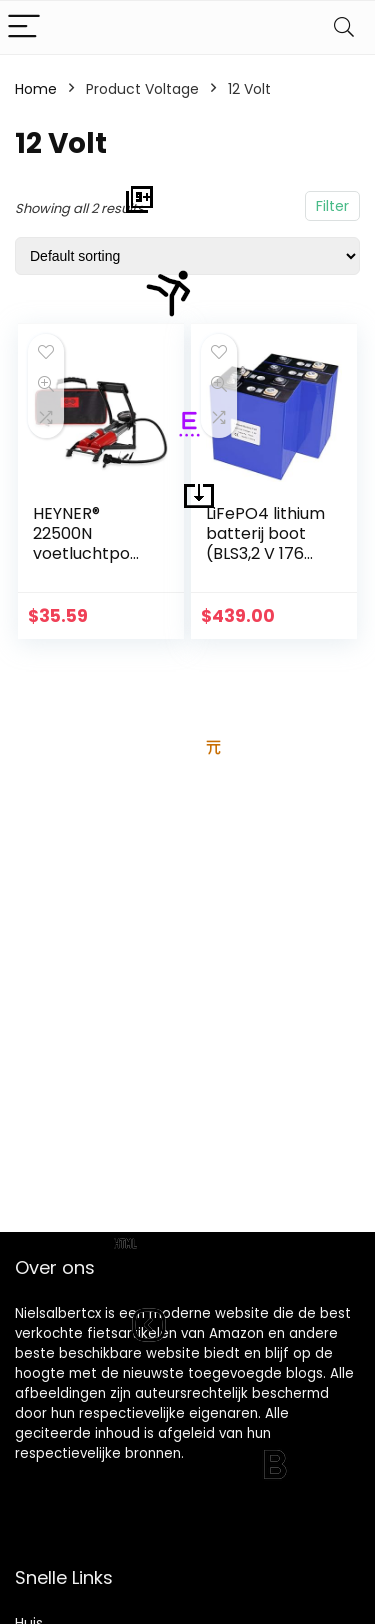 The height and width of the screenshot is (1624, 375). What do you see at coordinates (169, 293) in the screenshot?
I see `access martial arts or combat sports content` at bounding box center [169, 293].